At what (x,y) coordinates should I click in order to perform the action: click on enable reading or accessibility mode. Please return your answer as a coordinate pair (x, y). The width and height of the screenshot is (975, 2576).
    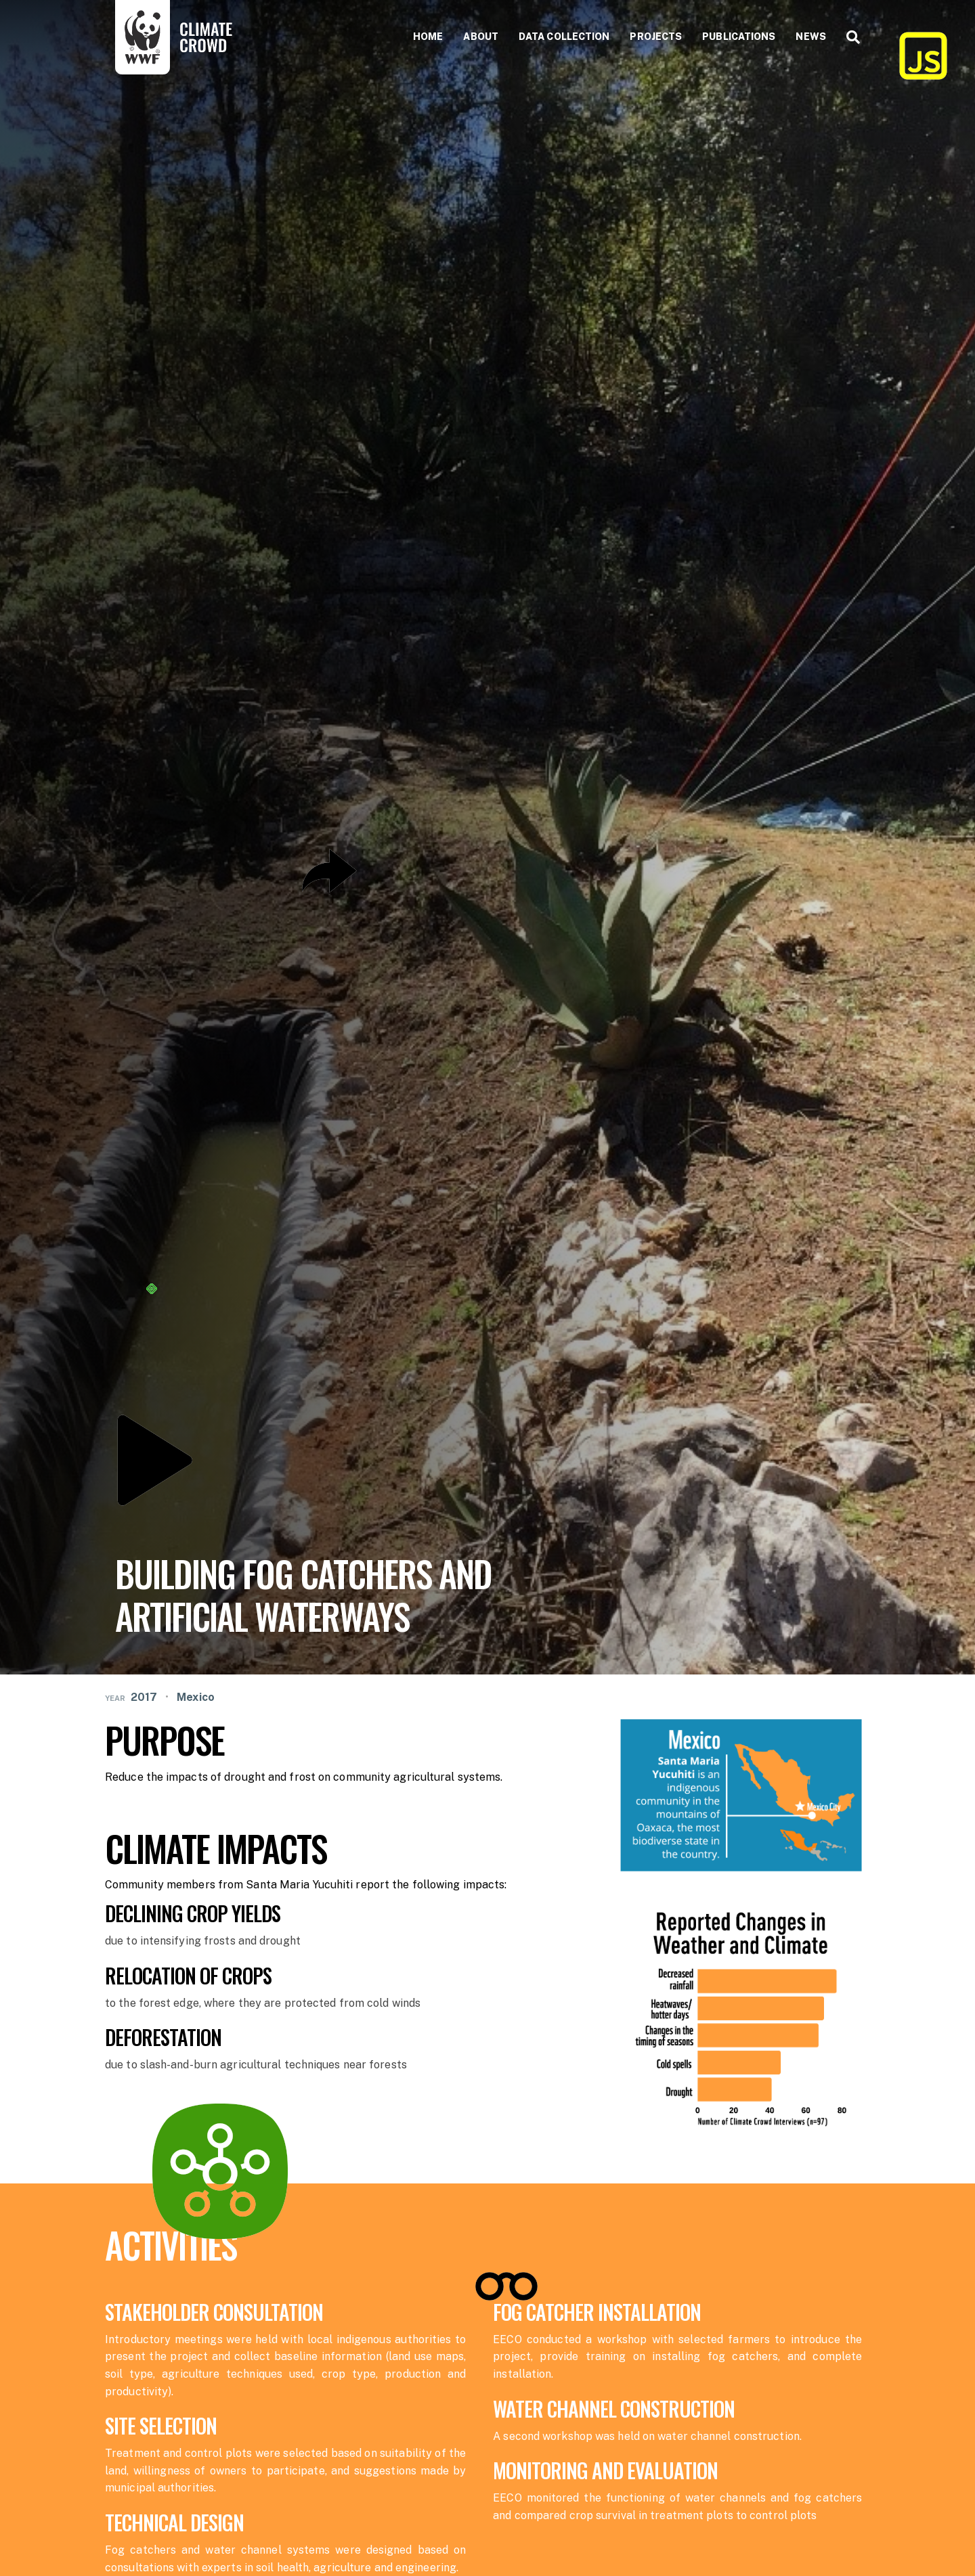
    Looking at the image, I should click on (506, 2286).